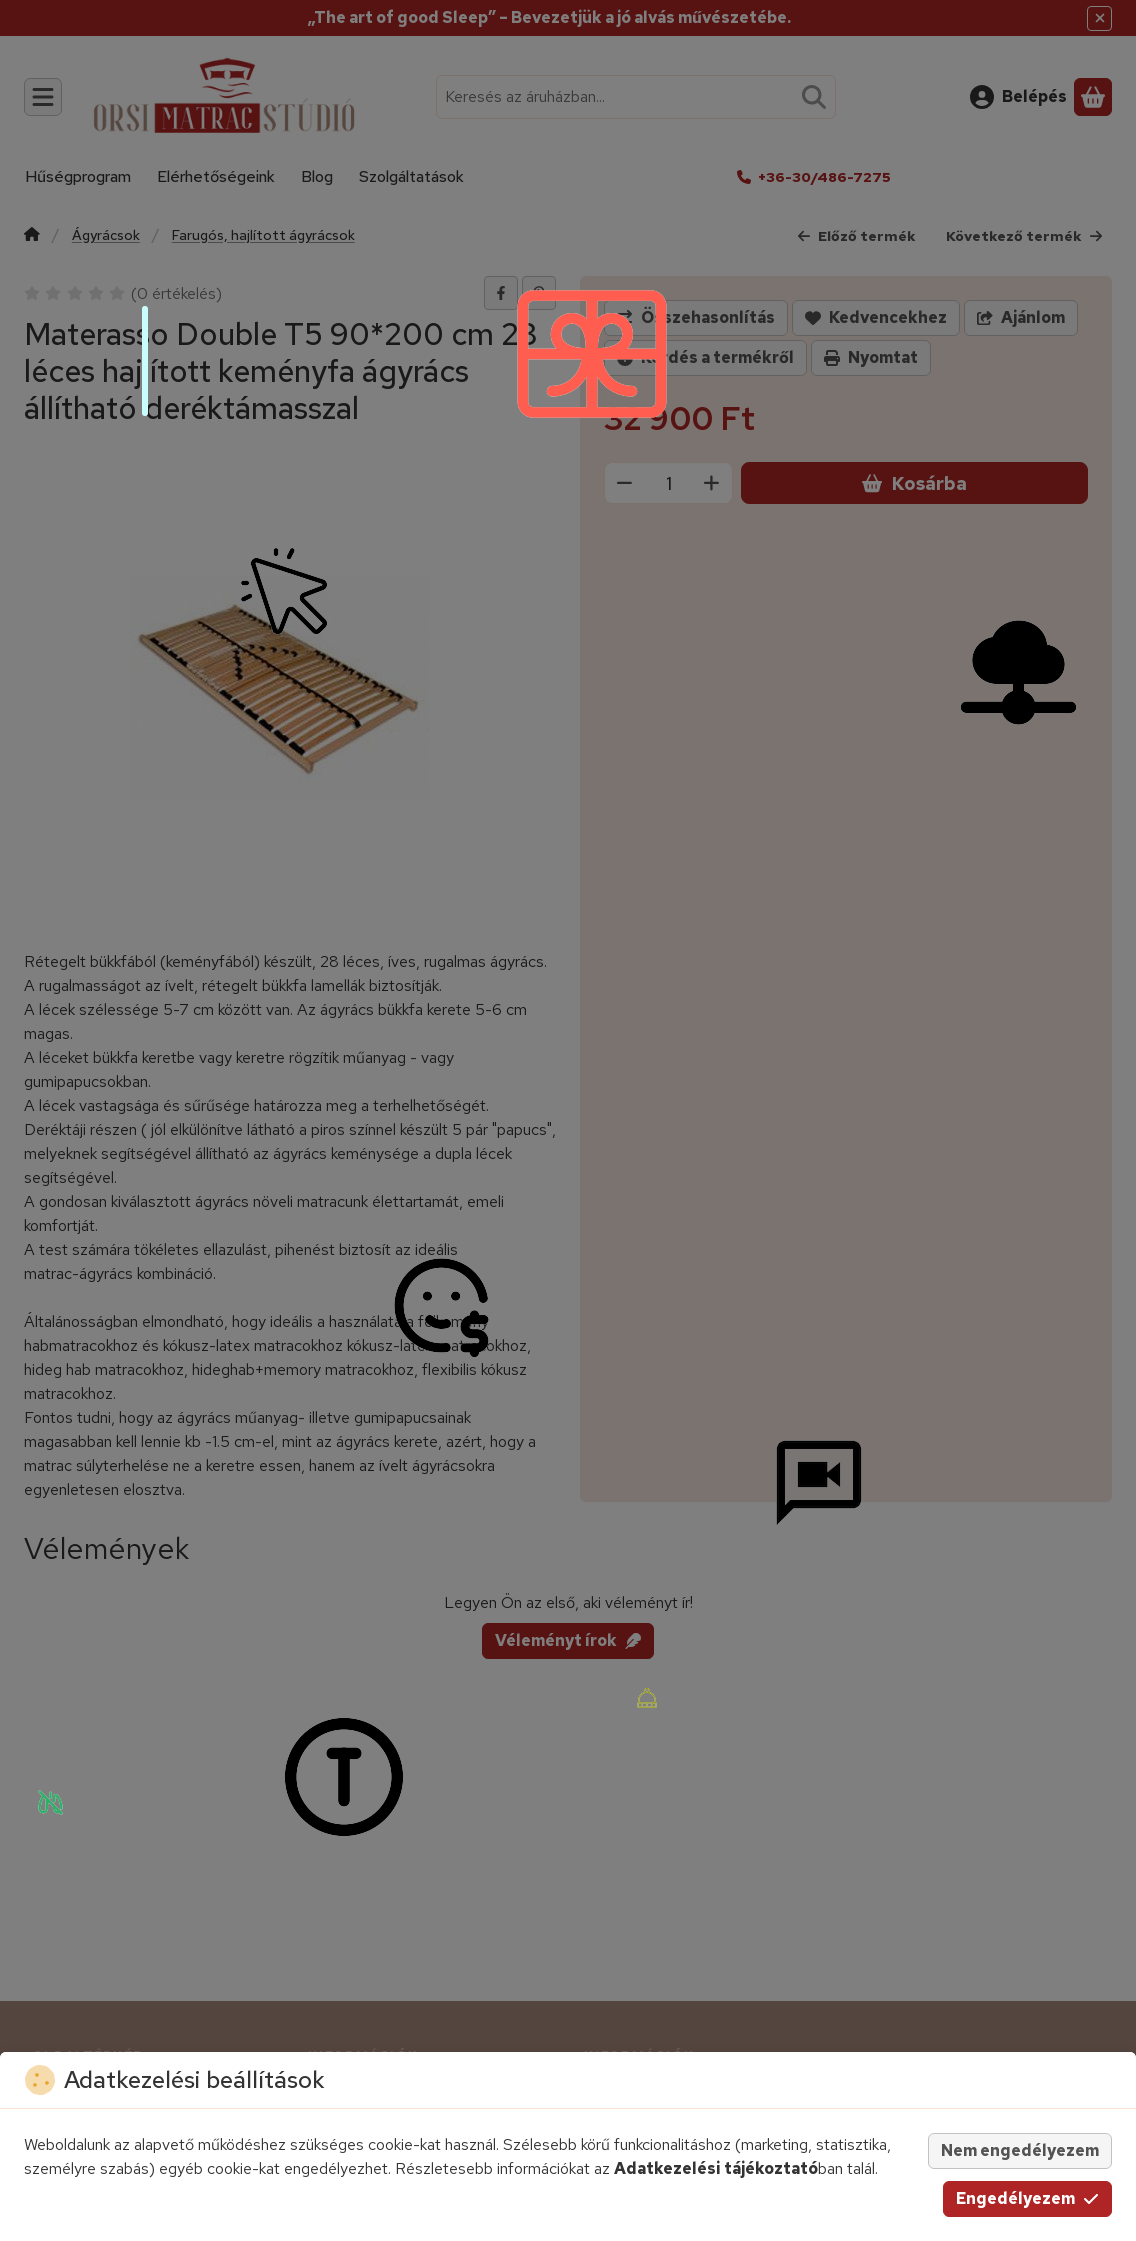  What do you see at coordinates (289, 596) in the screenshot?
I see `click or tap to interact` at bounding box center [289, 596].